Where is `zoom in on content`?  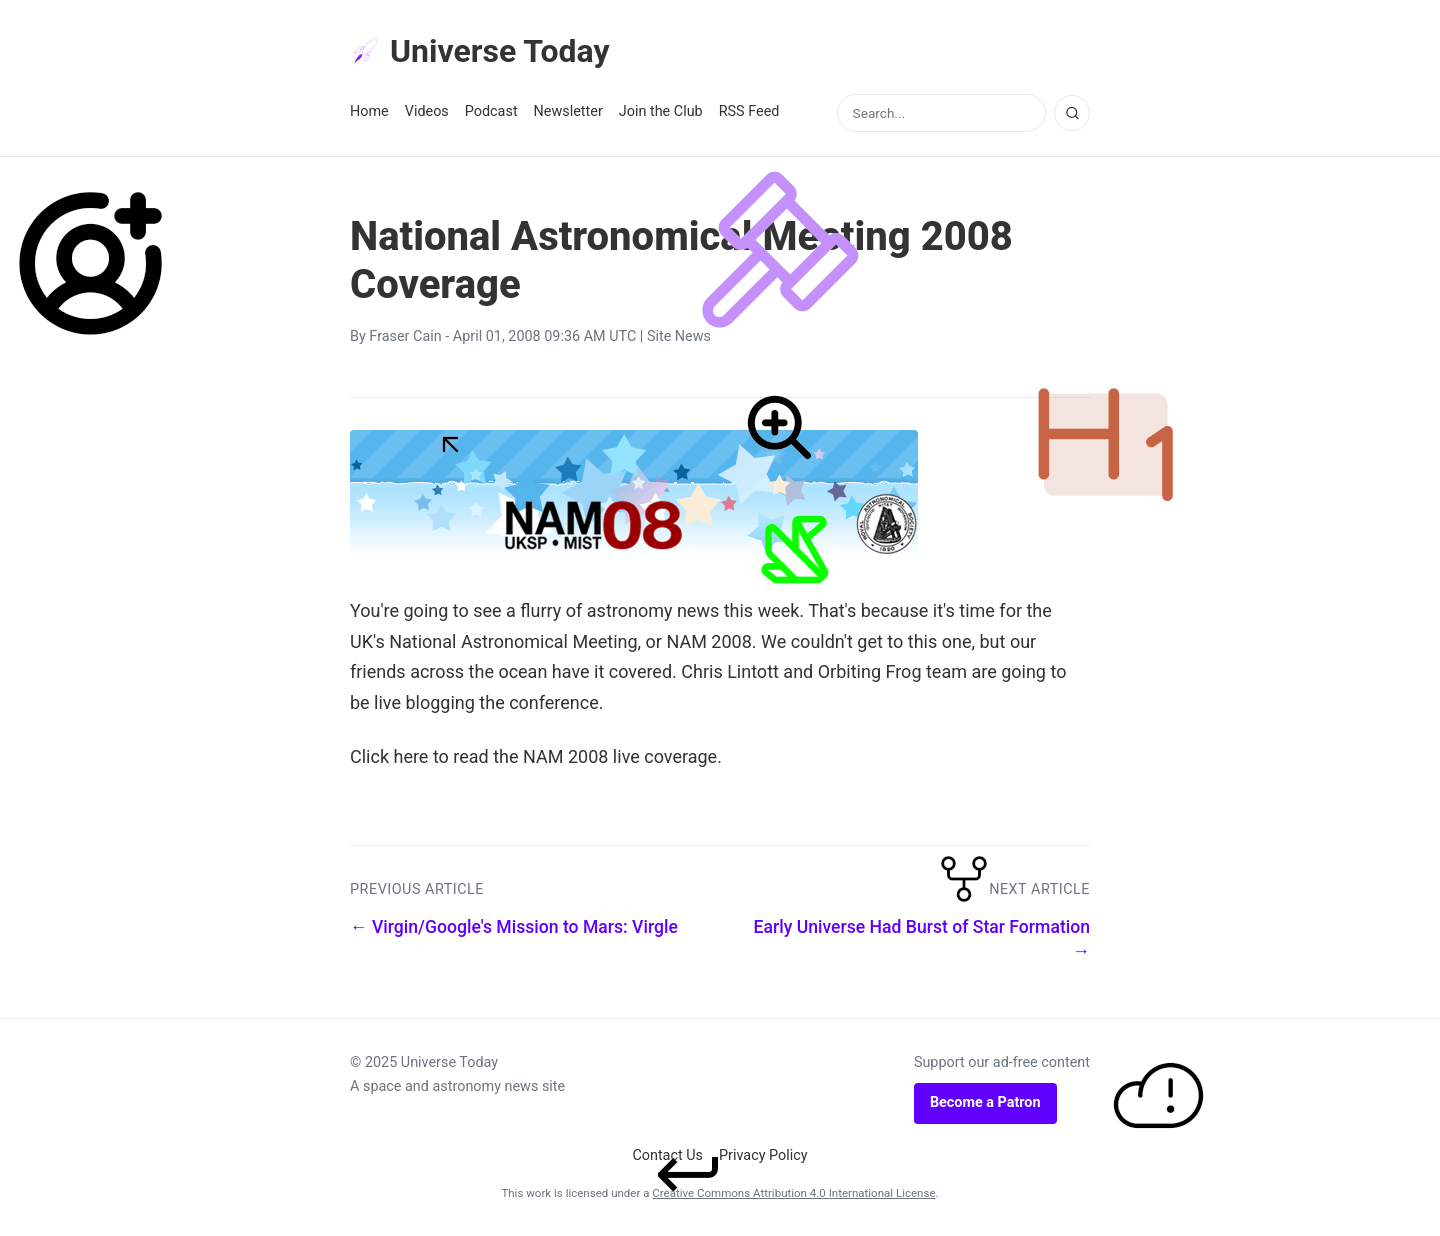 zoom in on content is located at coordinates (779, 427).